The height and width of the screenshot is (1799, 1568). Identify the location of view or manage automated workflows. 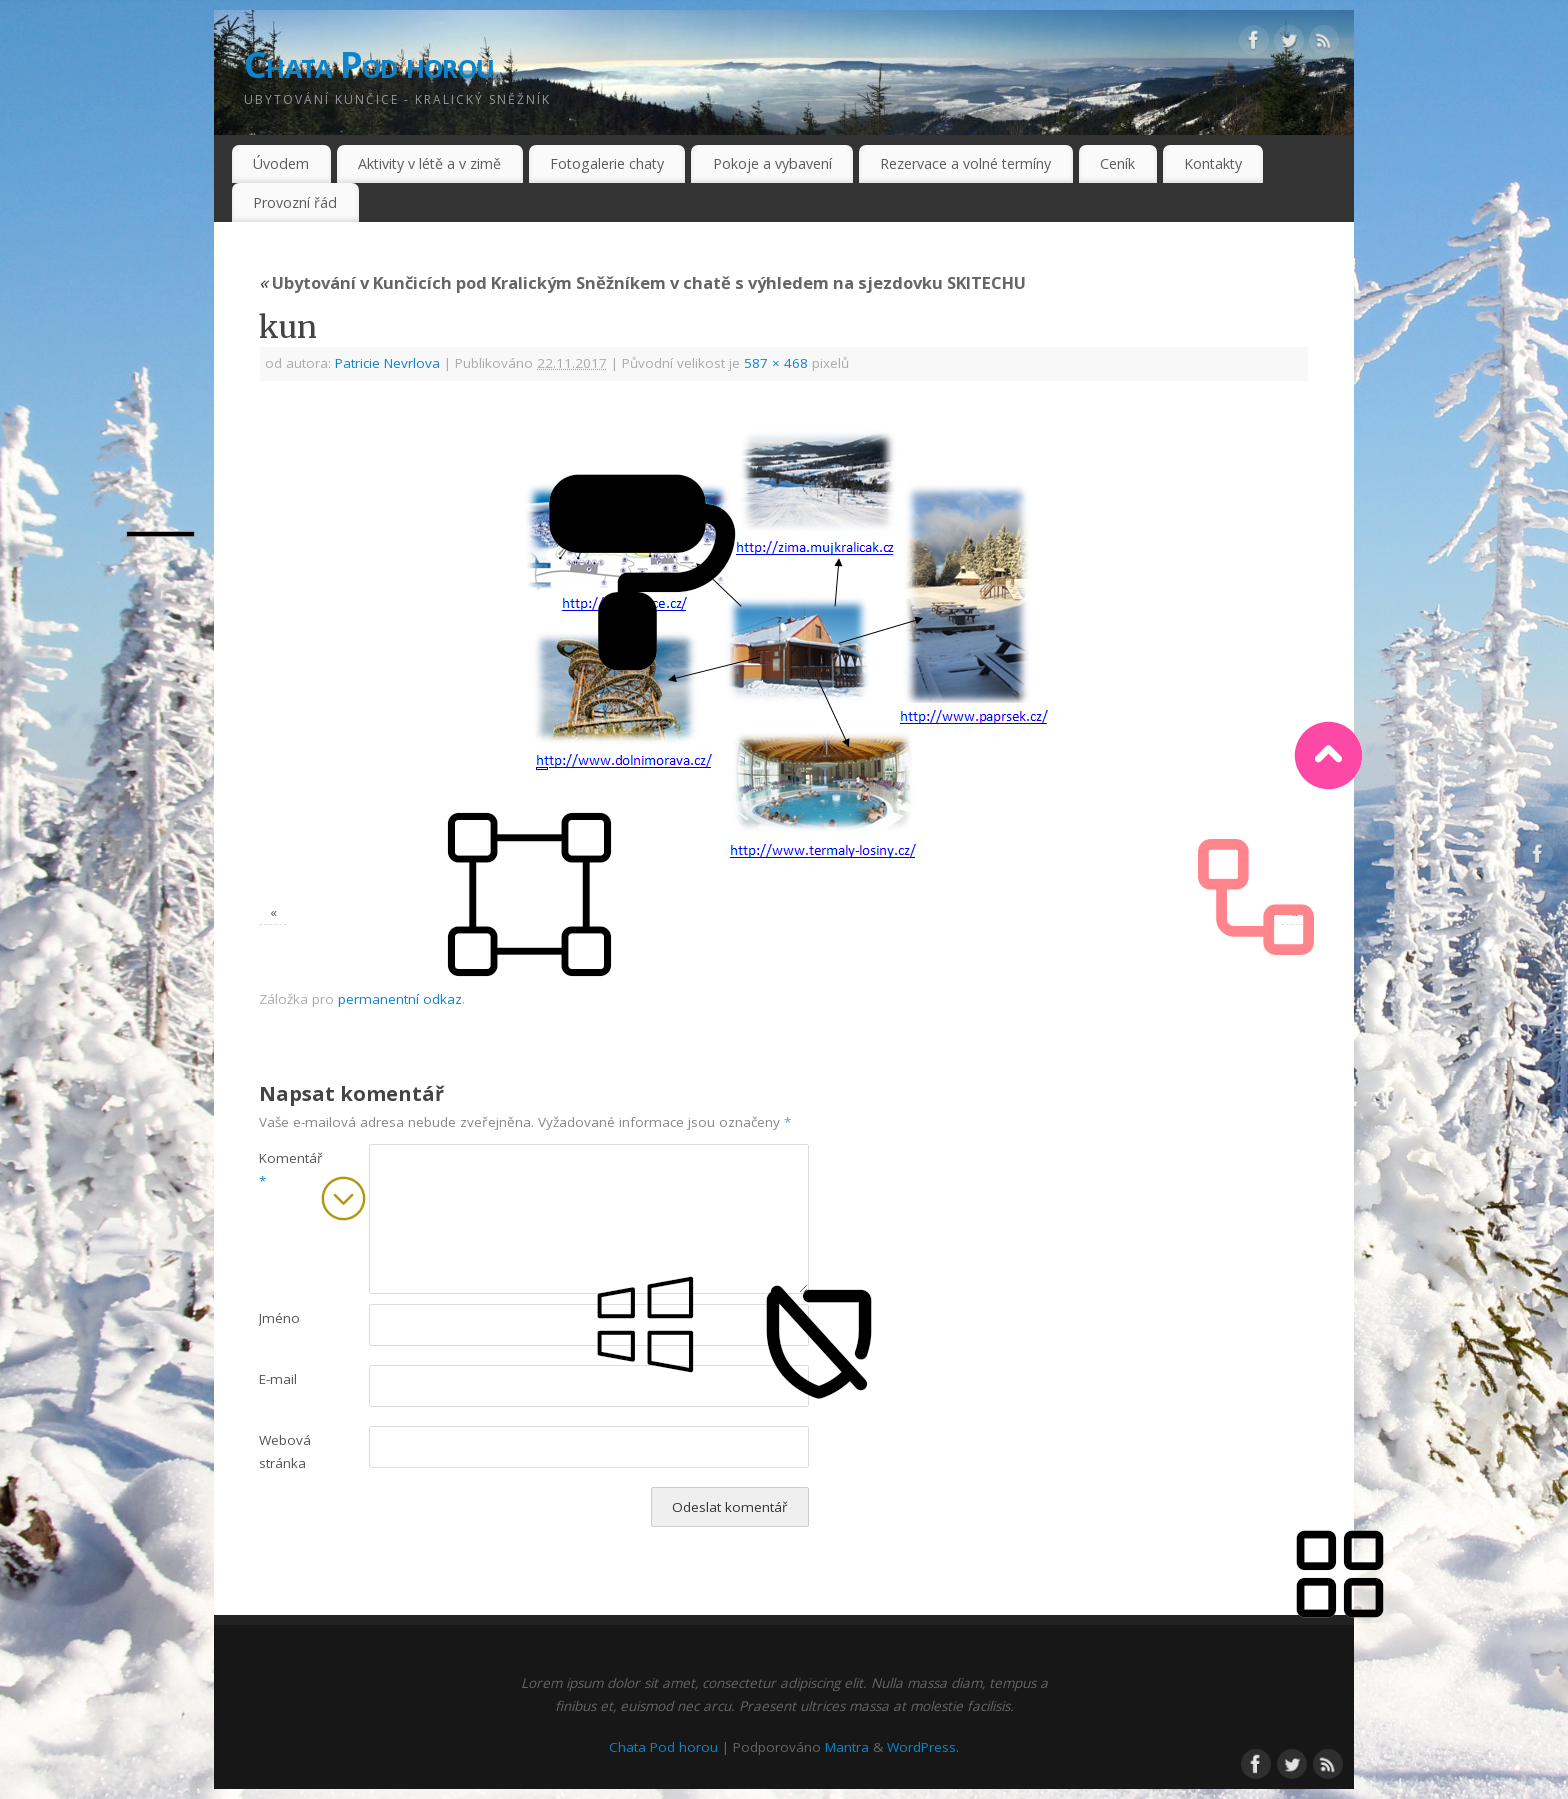
(1256, 897).